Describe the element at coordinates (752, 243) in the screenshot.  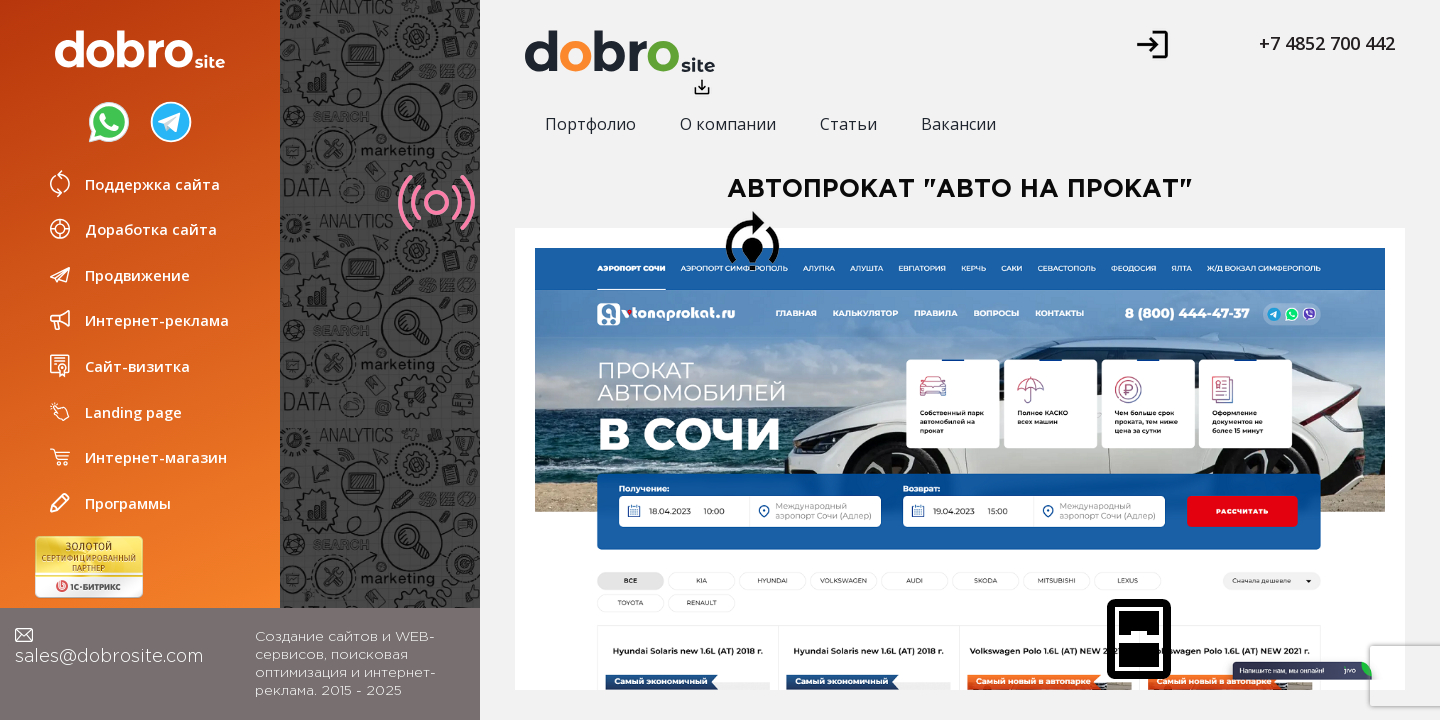
I see `indicates model training in progress` at that location.